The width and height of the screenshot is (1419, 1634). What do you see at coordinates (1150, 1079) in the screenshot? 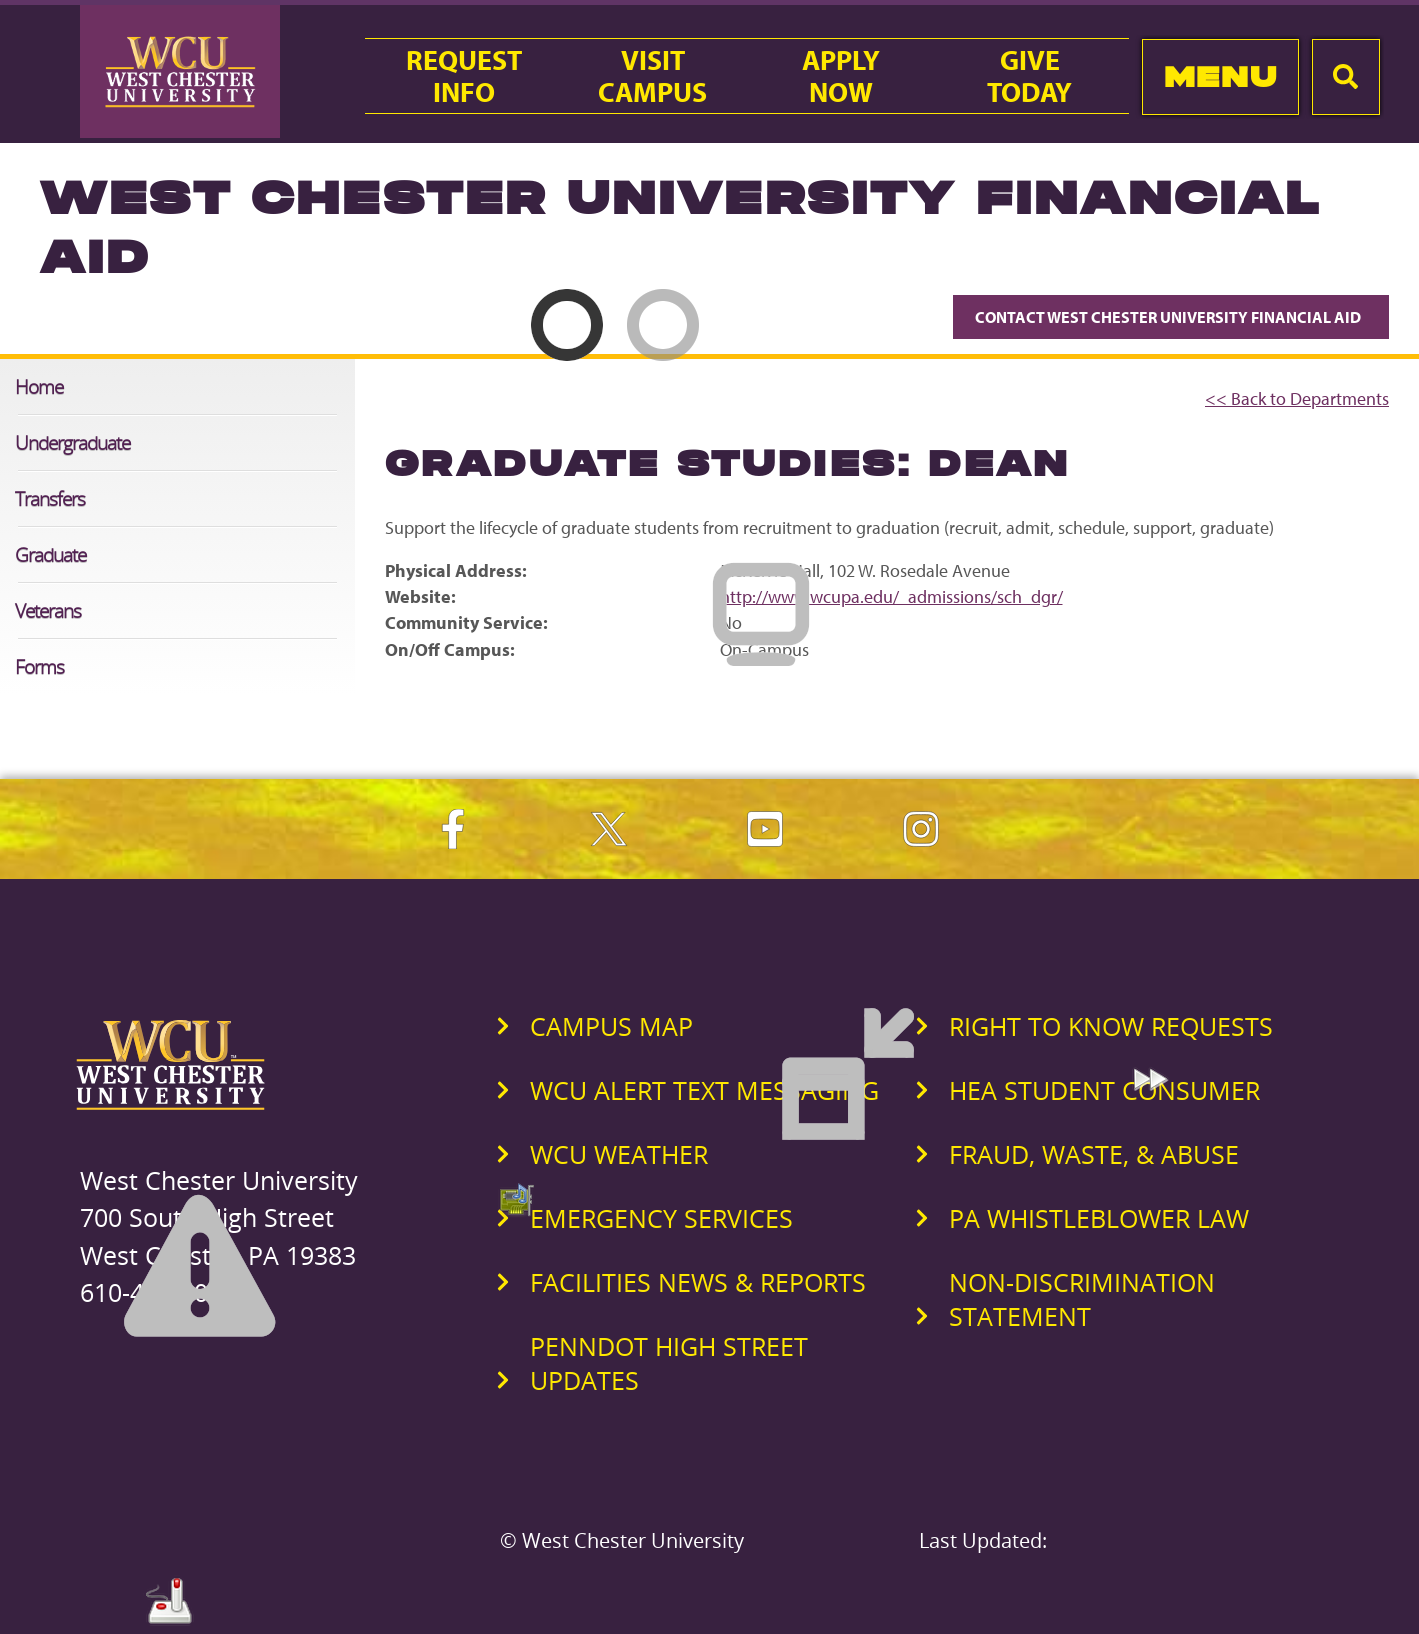
I see `skip to next track` at bounding box center [1150, 1079].